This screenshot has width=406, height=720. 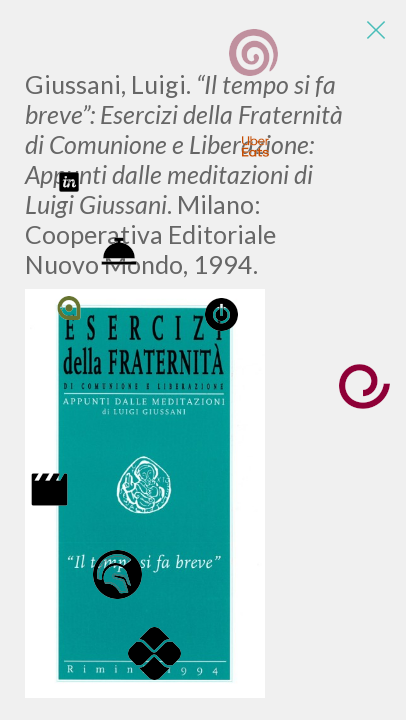 What do you see at coordinates (364, 386) in the screenshot?
I see `every.org logo` at bounding box center [364, 386].